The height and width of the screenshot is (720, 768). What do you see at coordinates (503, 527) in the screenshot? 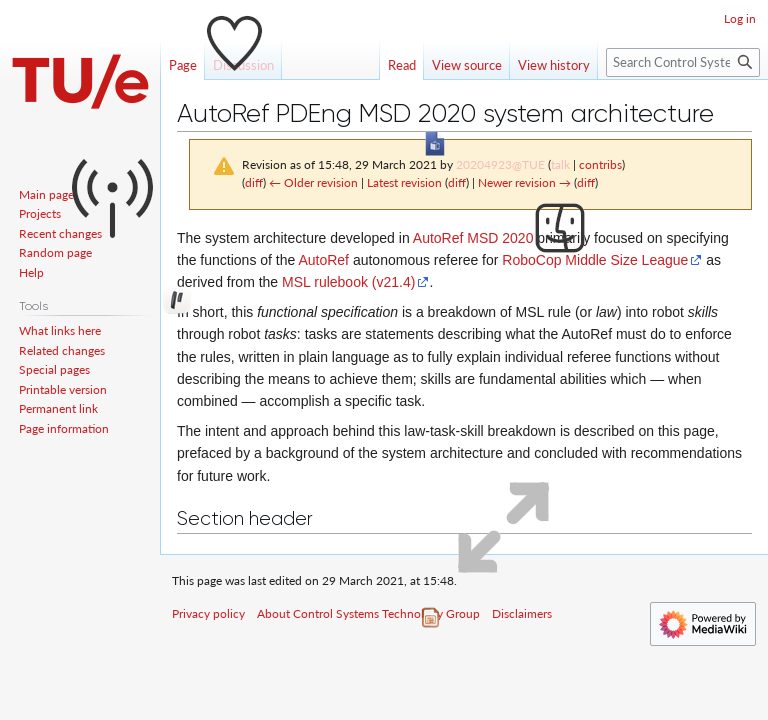
I see `expand content to fullscreen mode` at bounding box center [503, 527].